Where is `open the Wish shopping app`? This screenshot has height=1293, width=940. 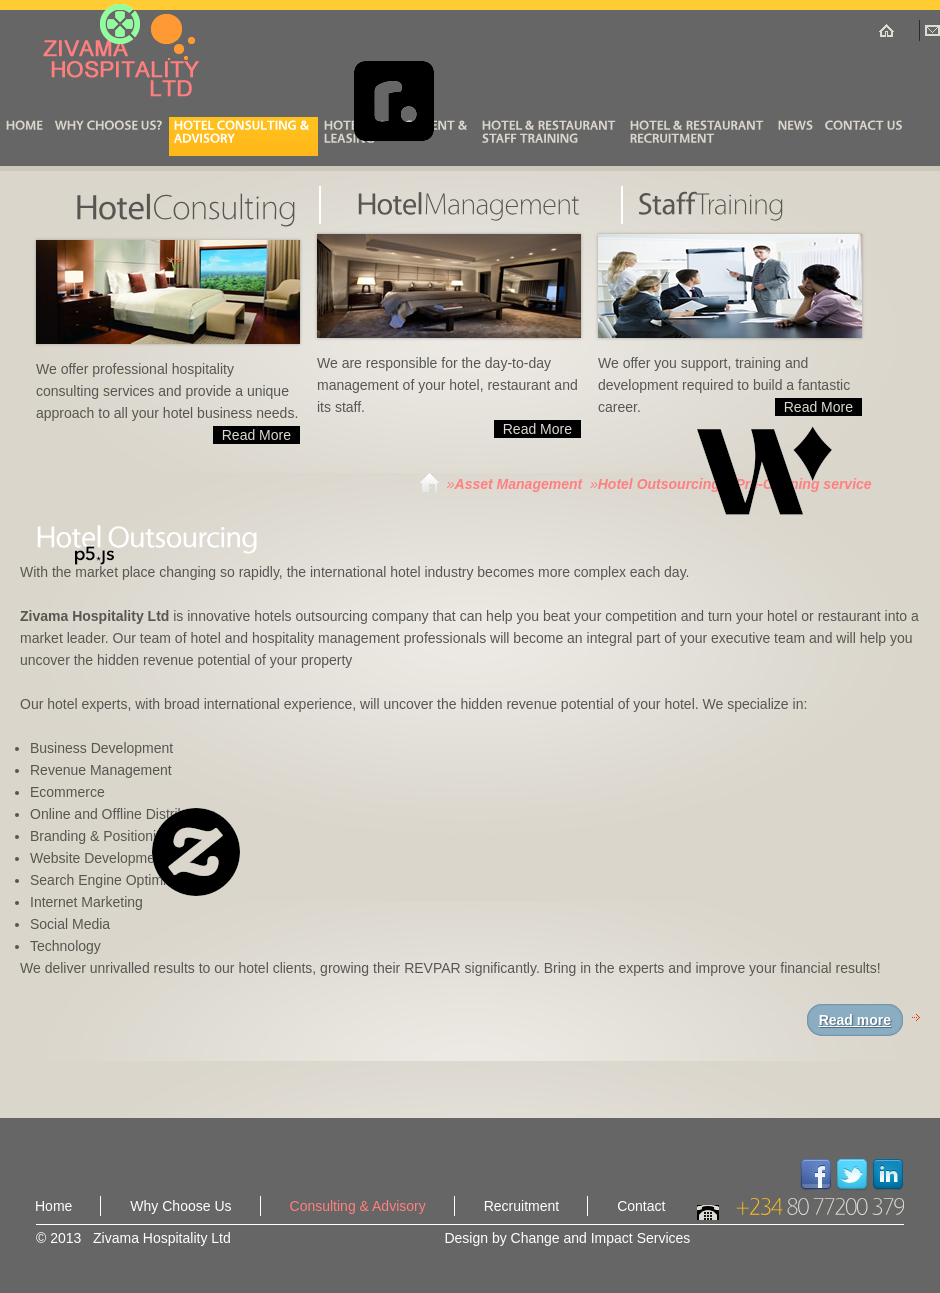
open the Wish shopping app is located at coordinates (764, 470).